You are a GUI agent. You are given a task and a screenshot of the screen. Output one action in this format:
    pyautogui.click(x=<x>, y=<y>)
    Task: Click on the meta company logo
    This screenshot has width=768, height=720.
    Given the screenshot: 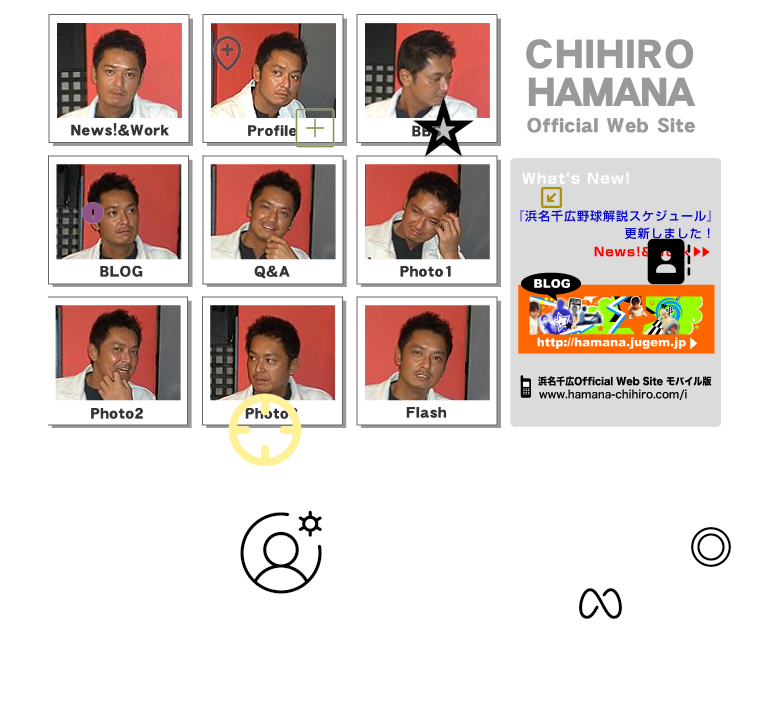 What is the action you would take?
    pyautogui.click(x=600, y=603)
    